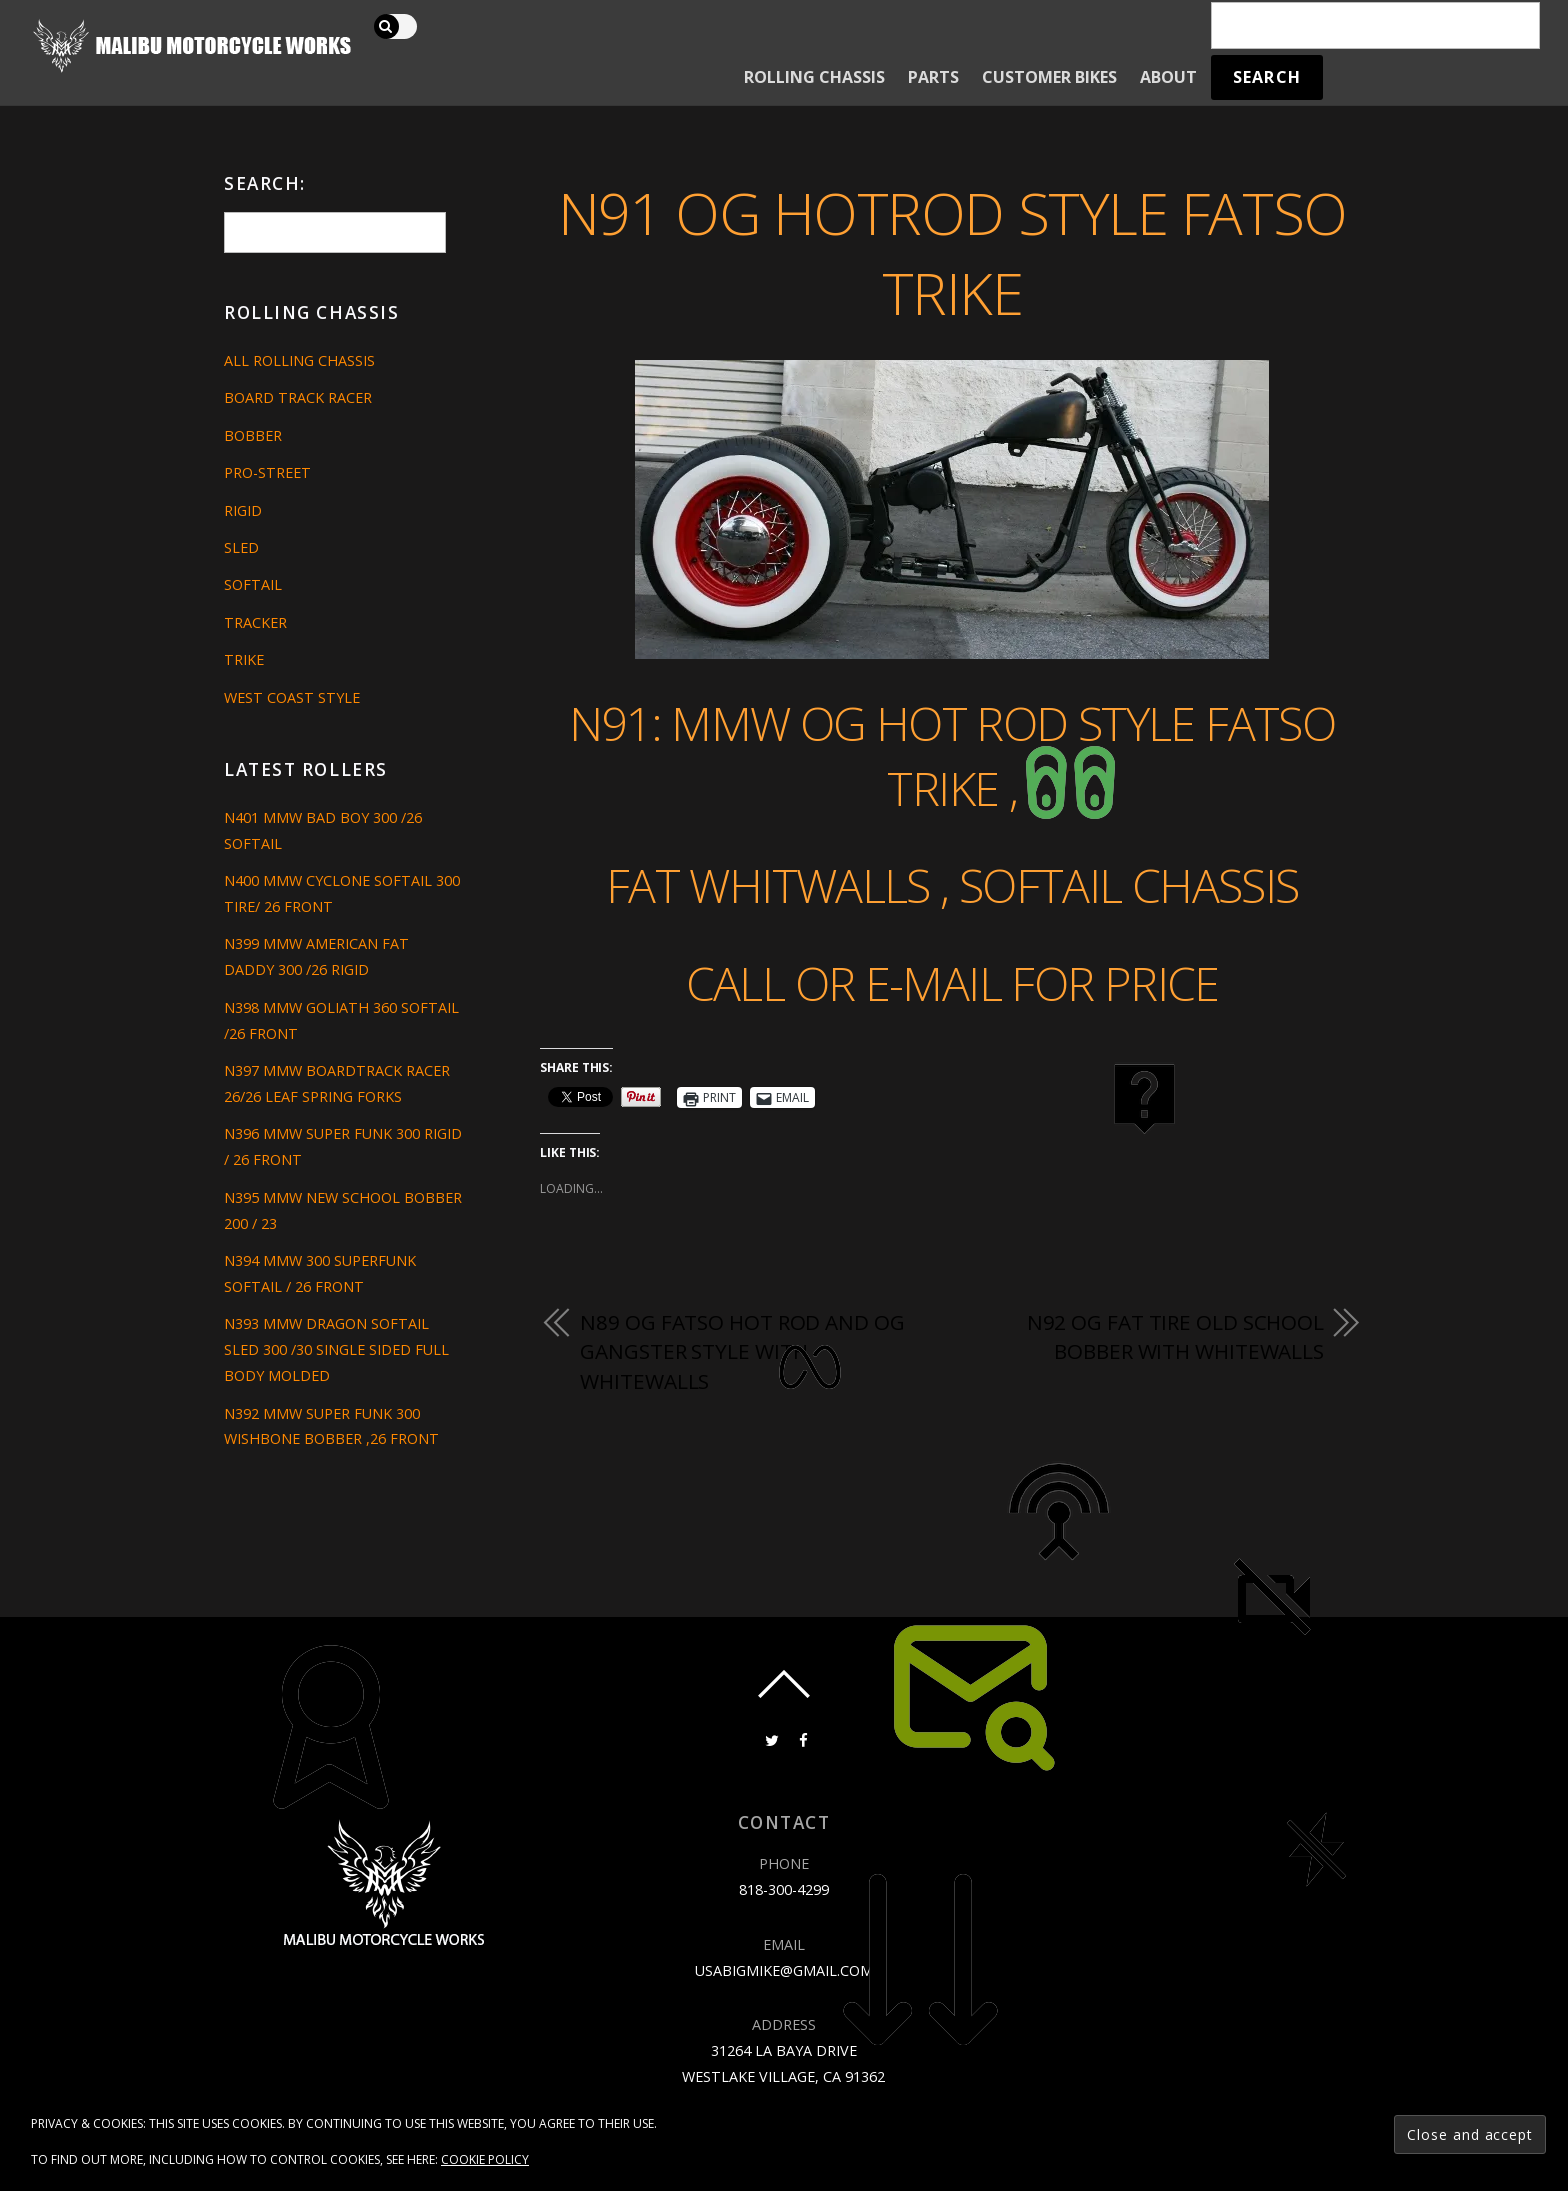  Describe the element at coordinates (1144, 1097) in the screenshot. I see `access live help or support chat` at that location.